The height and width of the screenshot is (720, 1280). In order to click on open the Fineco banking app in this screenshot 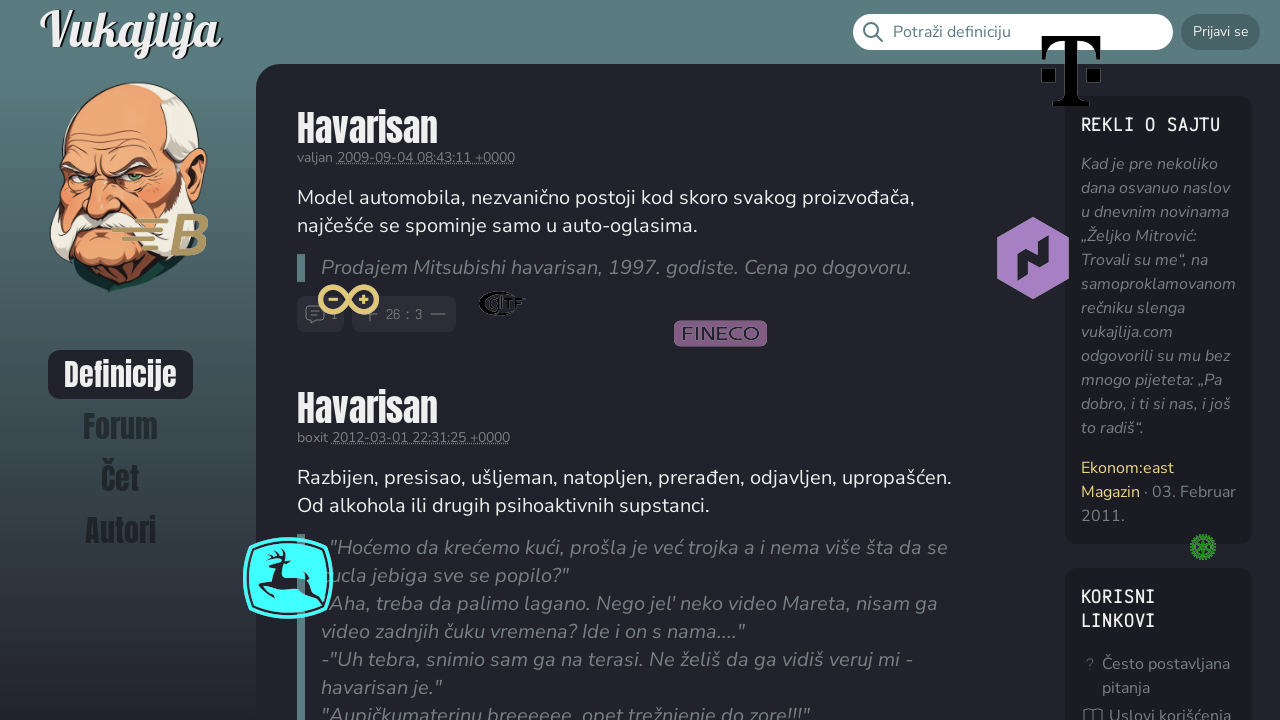, I will do `click(720, 333)`.